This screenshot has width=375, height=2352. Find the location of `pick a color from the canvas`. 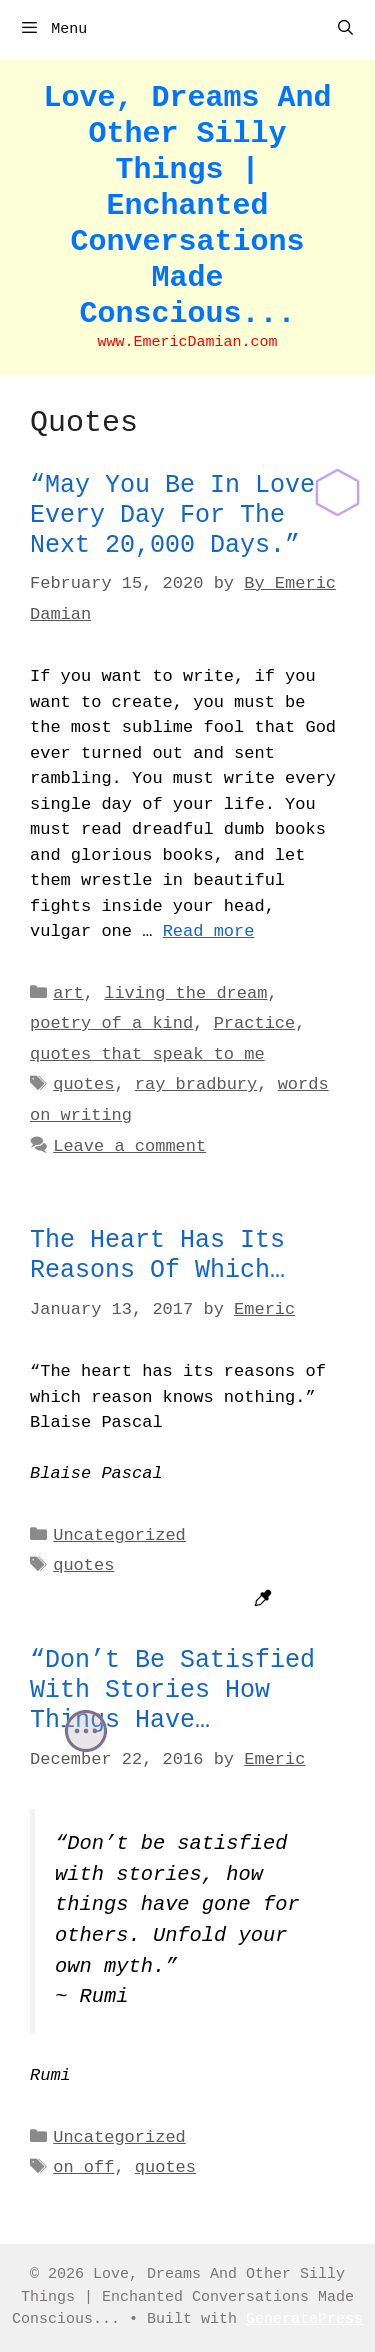

pick a color from the canvas is located at coordinates (263, 1598).